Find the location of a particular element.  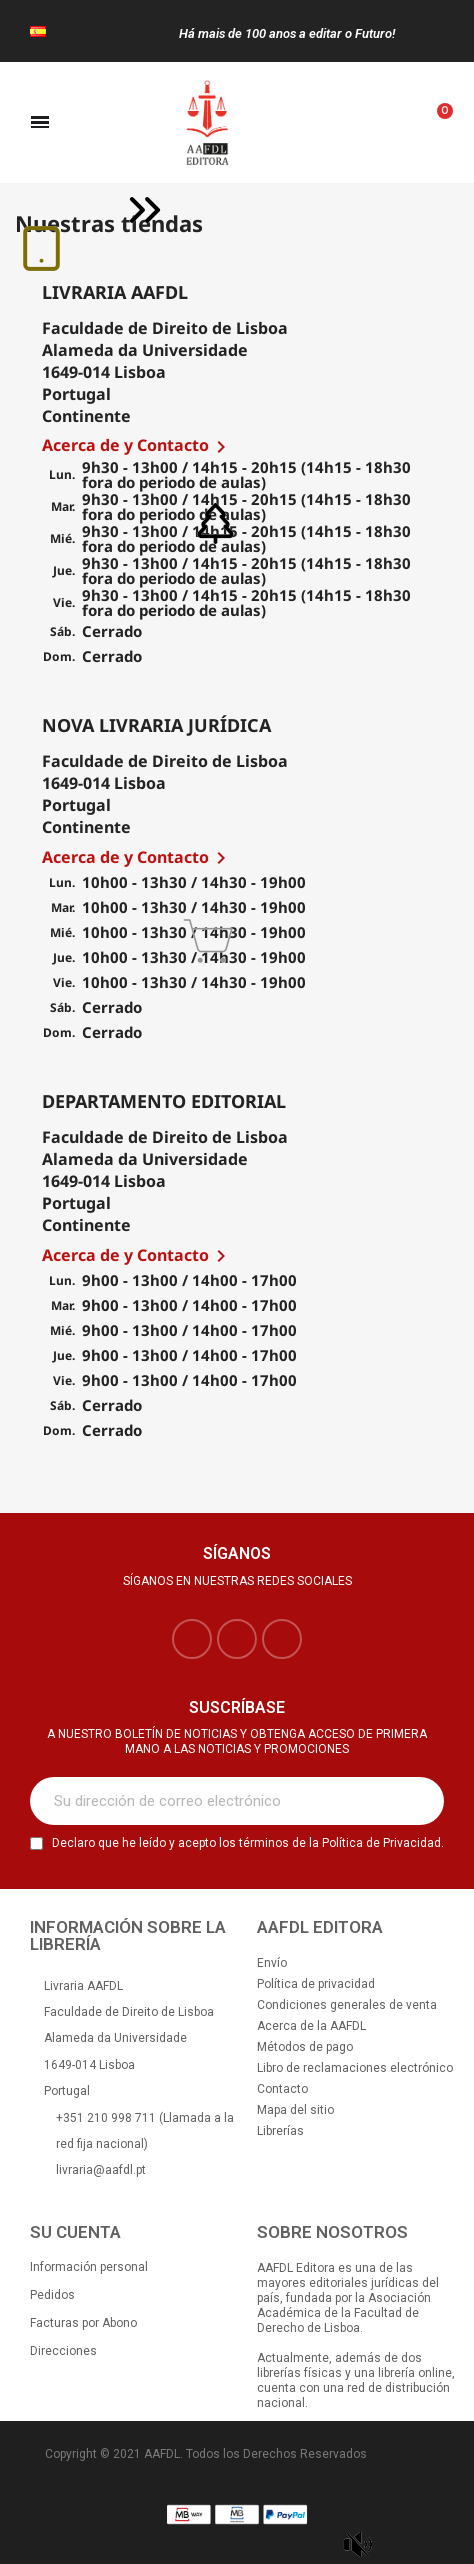

switch to tablet view is located at coordinates (41, 248).